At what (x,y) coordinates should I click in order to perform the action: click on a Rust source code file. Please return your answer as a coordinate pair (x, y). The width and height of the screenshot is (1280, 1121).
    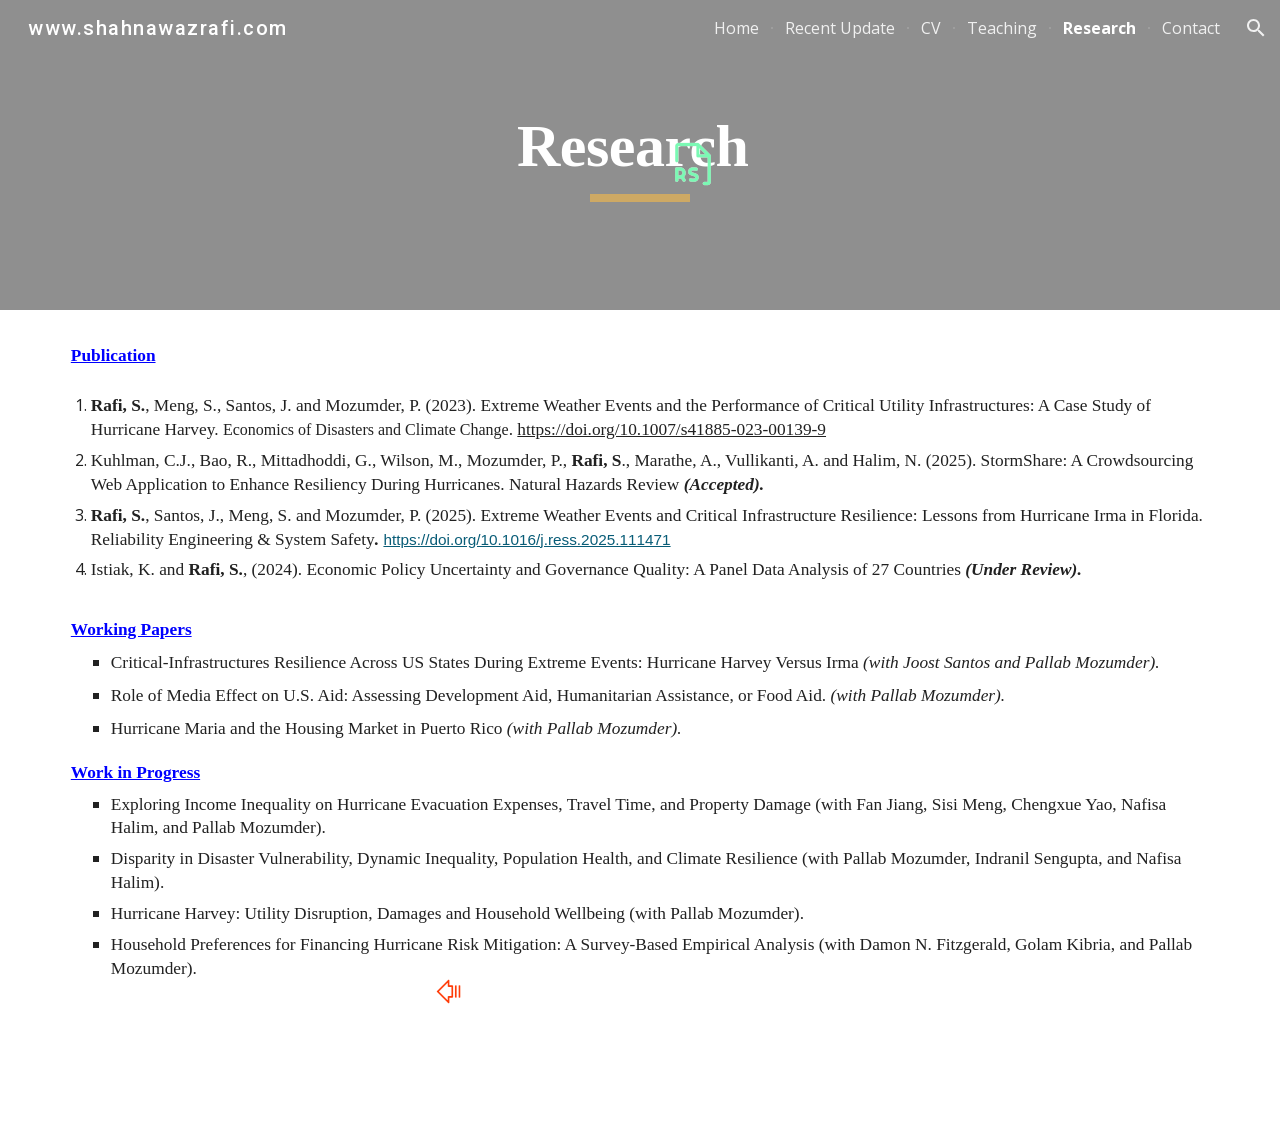
    Looking at the image, I should click on (693, 164).